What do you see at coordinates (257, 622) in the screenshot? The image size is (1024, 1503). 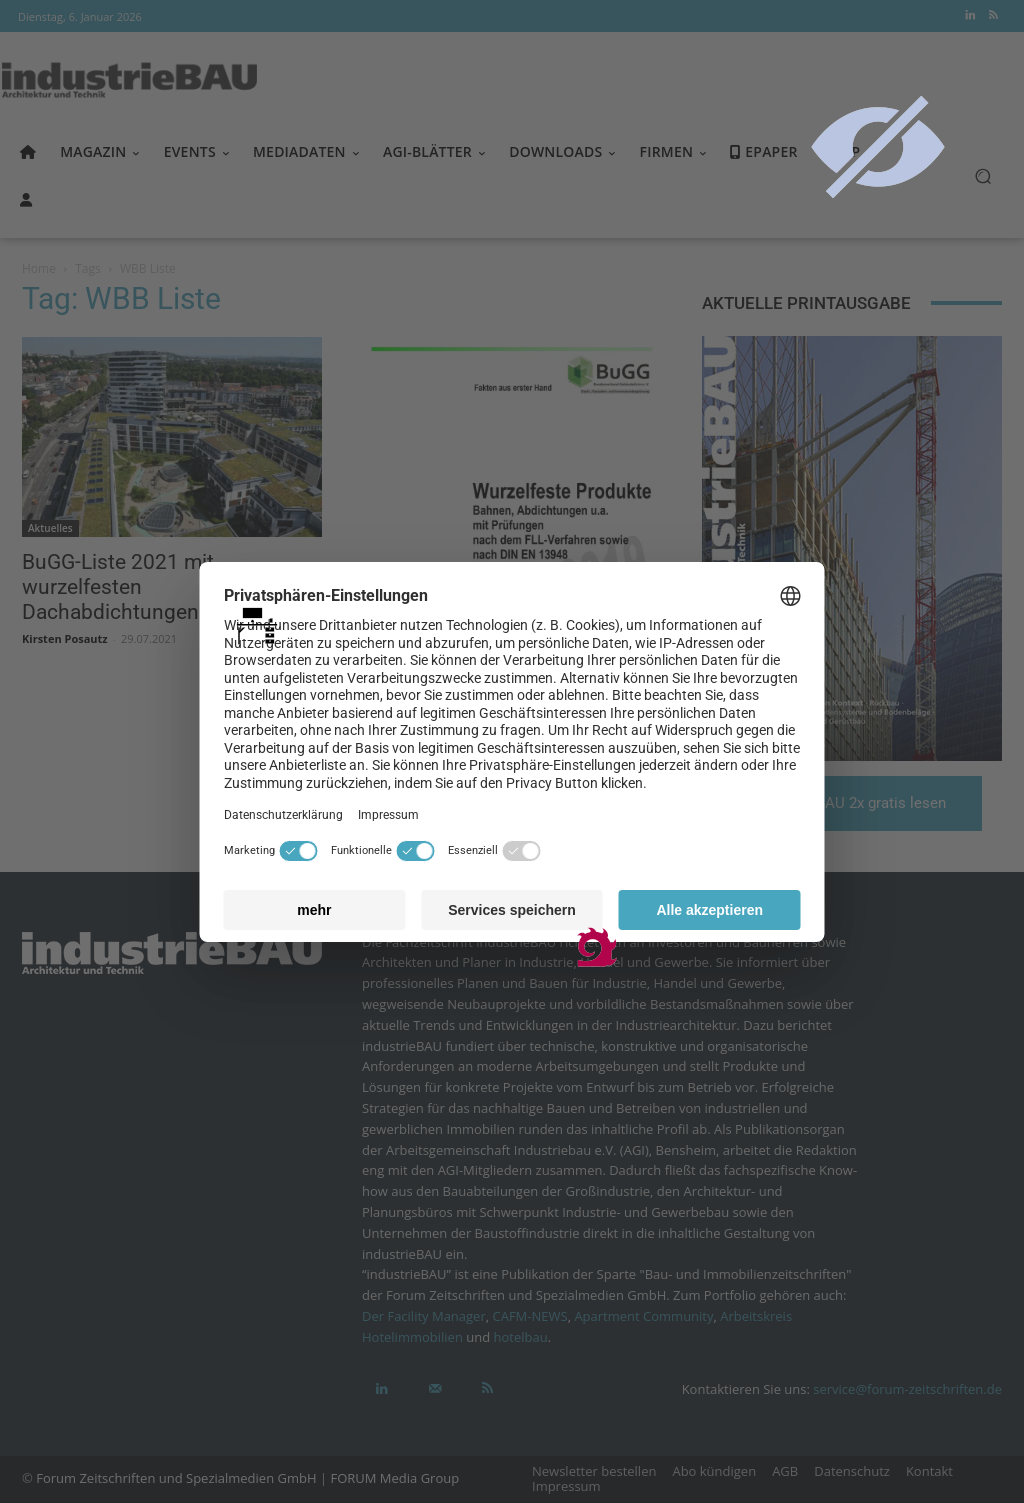 I see `access workspace or office settings` at bounding box center [257, 622].